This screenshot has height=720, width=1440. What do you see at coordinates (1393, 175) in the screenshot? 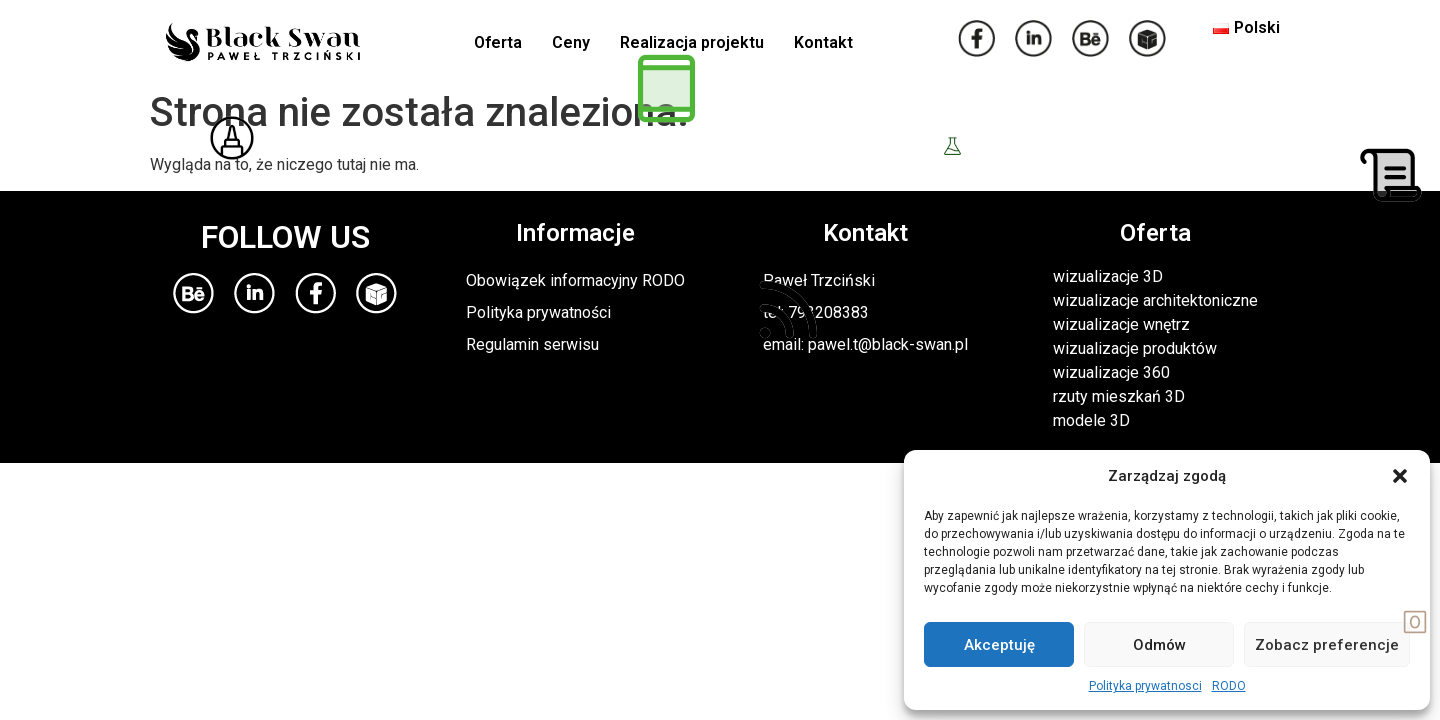
I see `view terms and conditions or legal document` at bounding box center [1393, 175].